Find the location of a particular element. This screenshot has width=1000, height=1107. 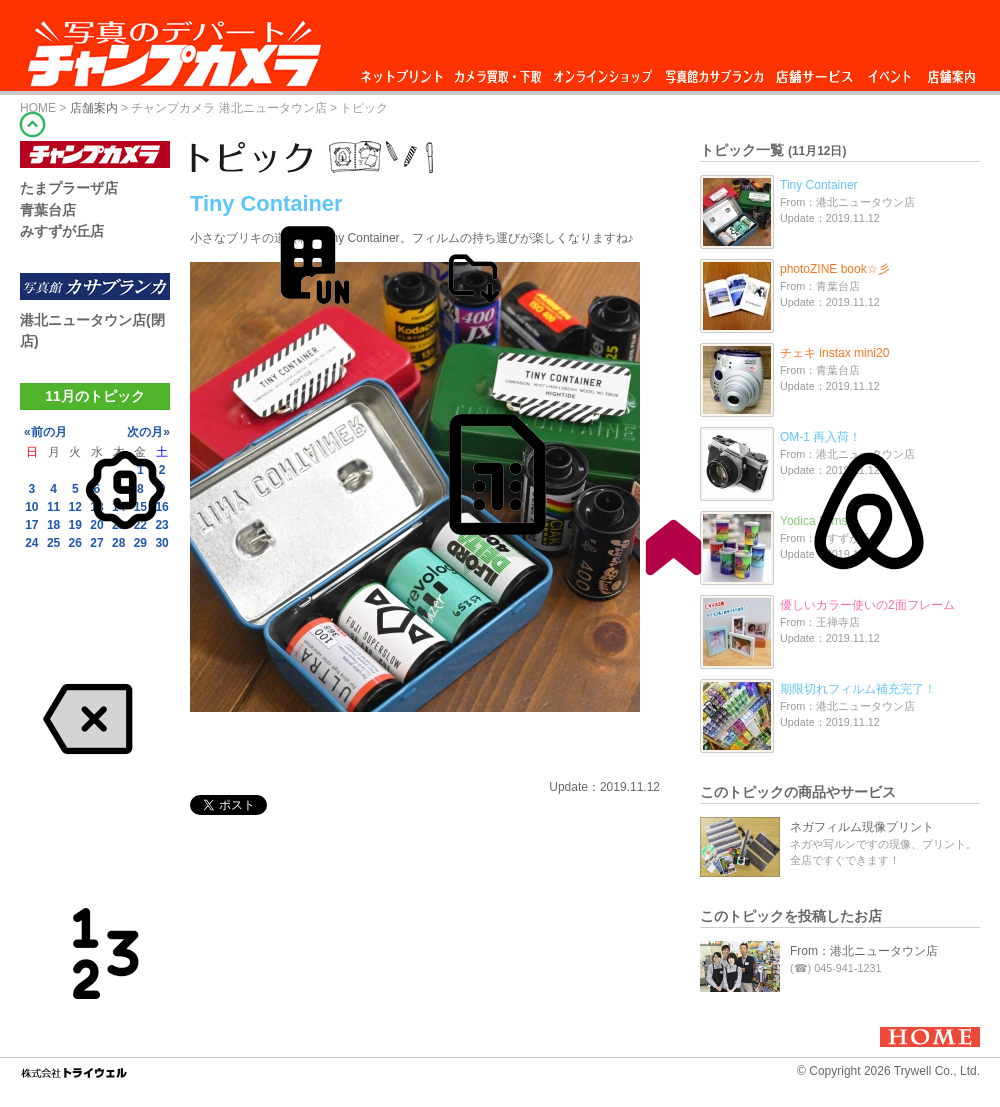

toggle numbered list formatting is located at coordinates (101, 953).